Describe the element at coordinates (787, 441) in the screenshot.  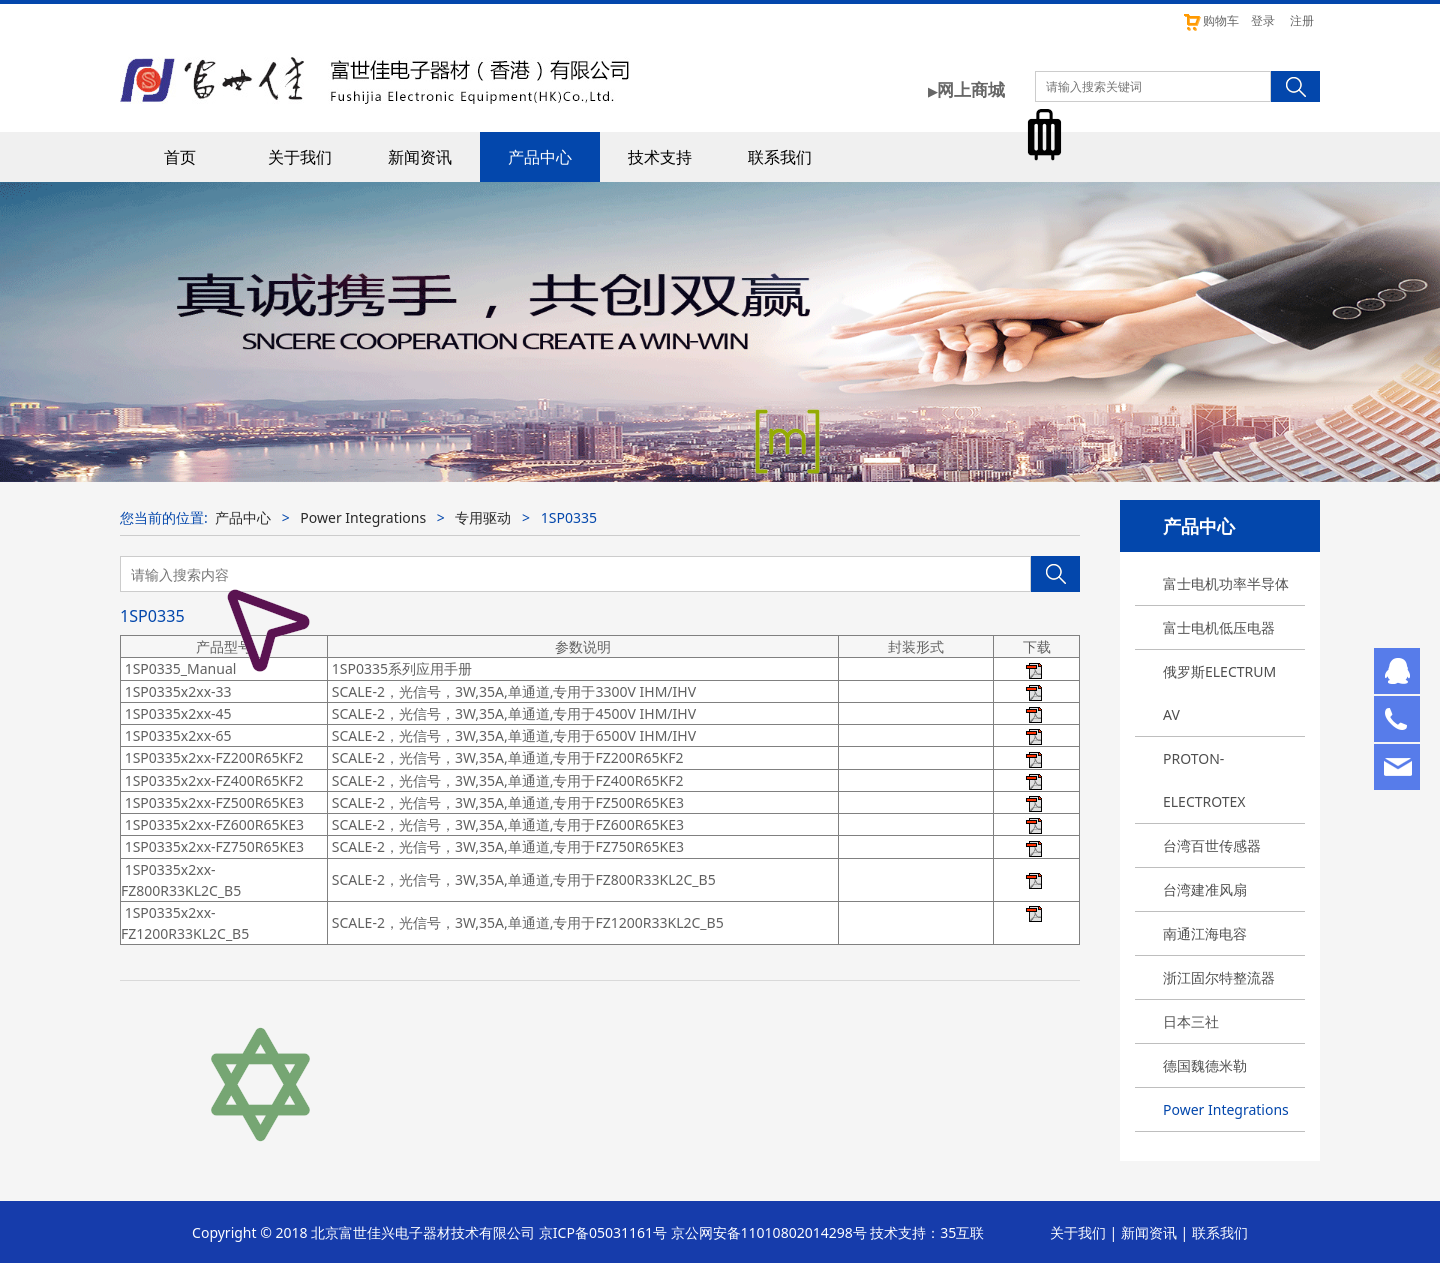
I see `connect to matrix decentralized chat network` at that location.